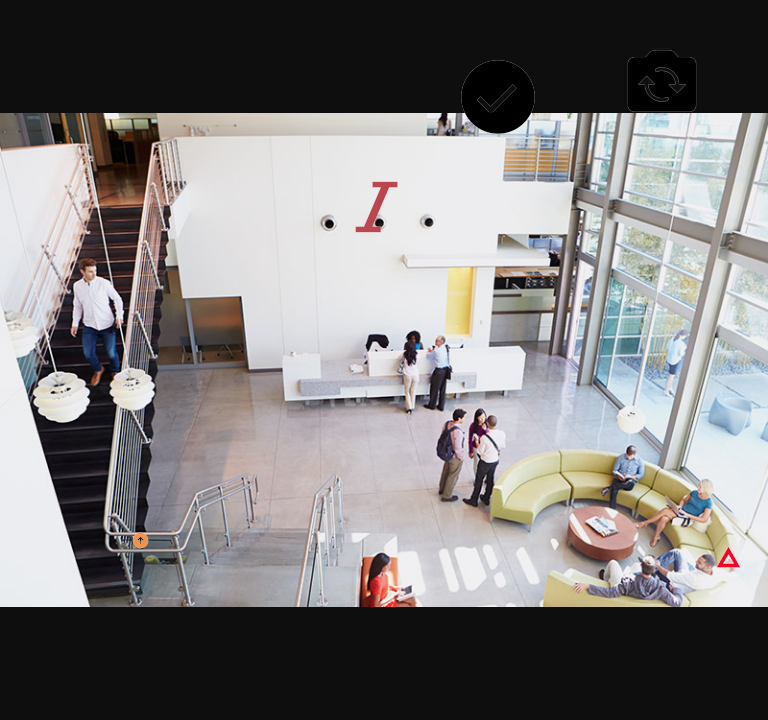 The height and width of the screenshot is (720, 768). What do you see at coordinates (140, 540) in the screenshot?
I see `upload a file or content` at bounding box center [140, 540].